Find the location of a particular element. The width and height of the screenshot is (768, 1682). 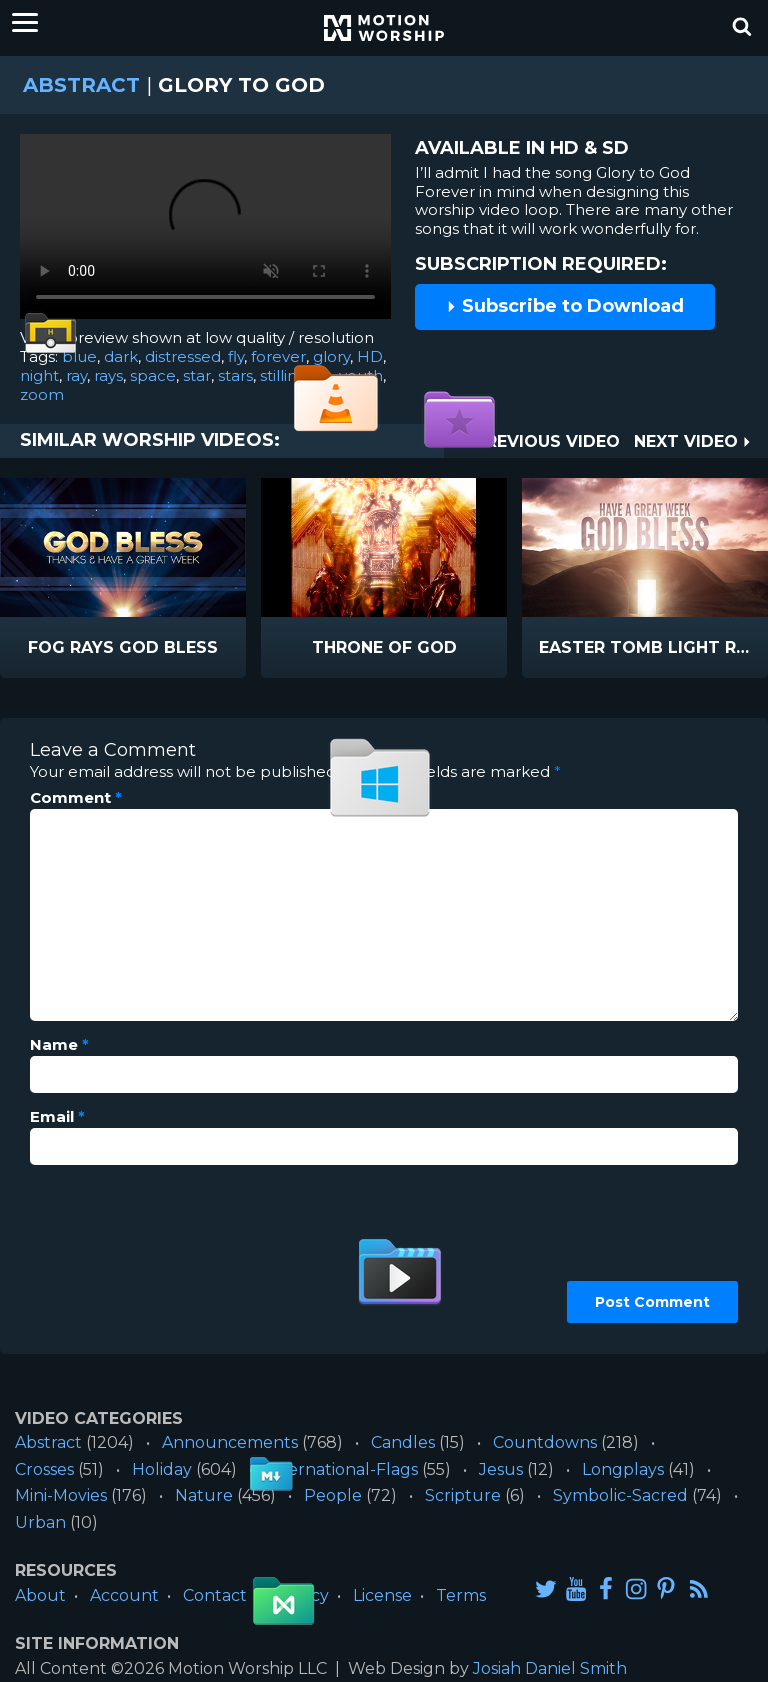

open your bookmarked or favorite files folder is located at coordinates (459, 419).